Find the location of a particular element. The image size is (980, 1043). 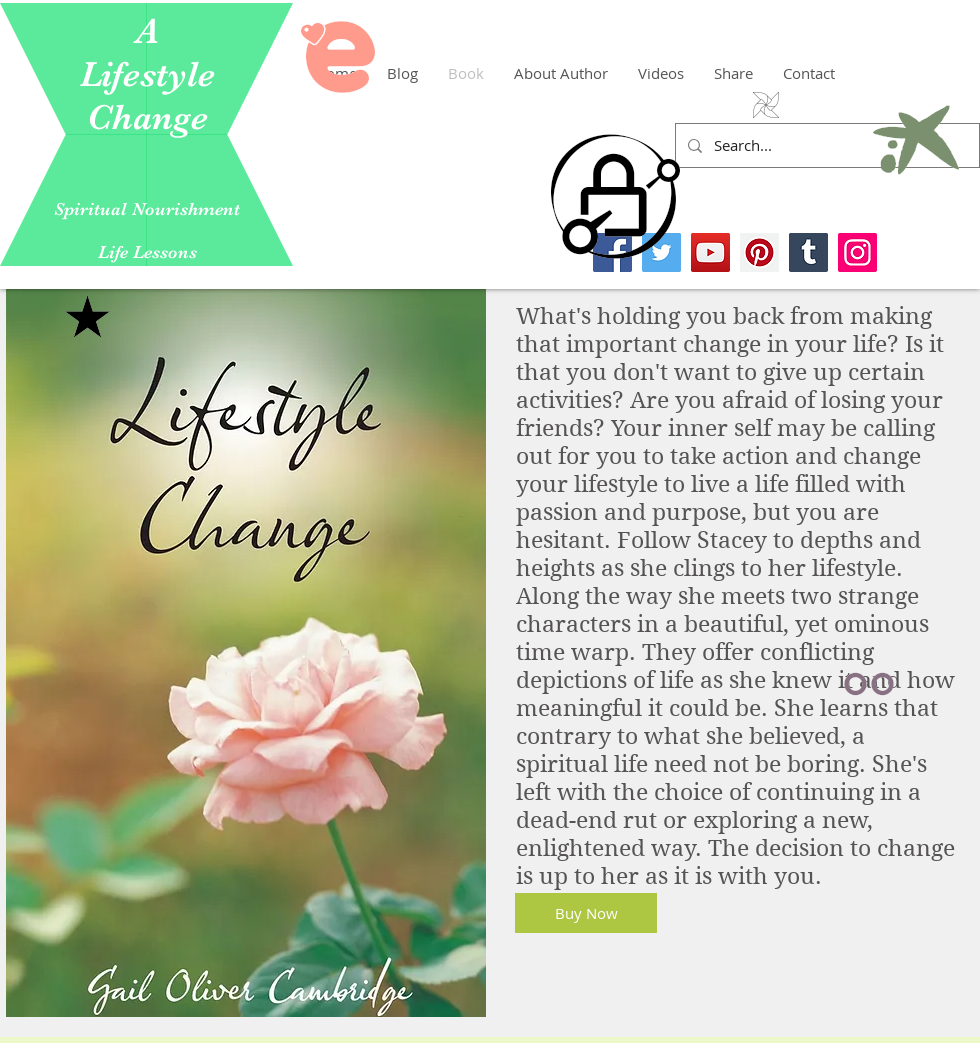

apache airflow logo is located at coordinates (766, 105).